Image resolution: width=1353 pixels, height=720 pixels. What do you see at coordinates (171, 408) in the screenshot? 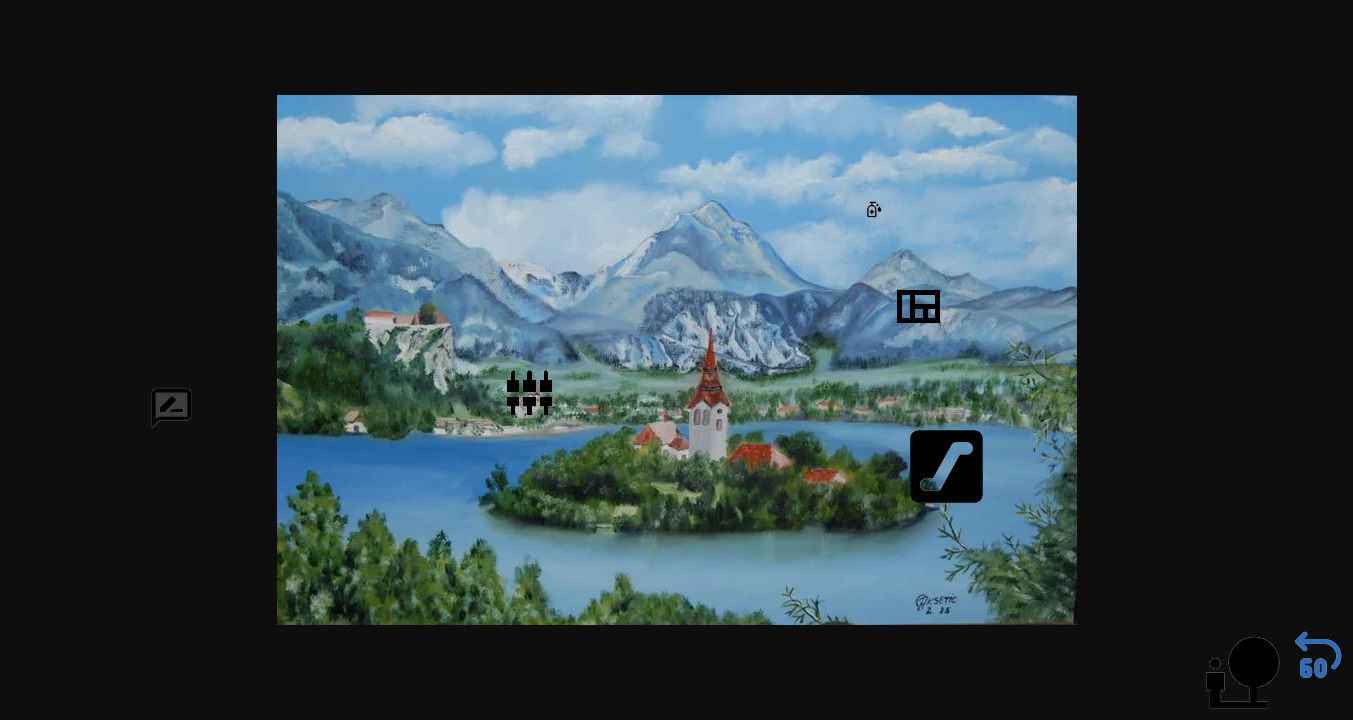
I see `write a review or feedback` at bounding box center [171, 408].